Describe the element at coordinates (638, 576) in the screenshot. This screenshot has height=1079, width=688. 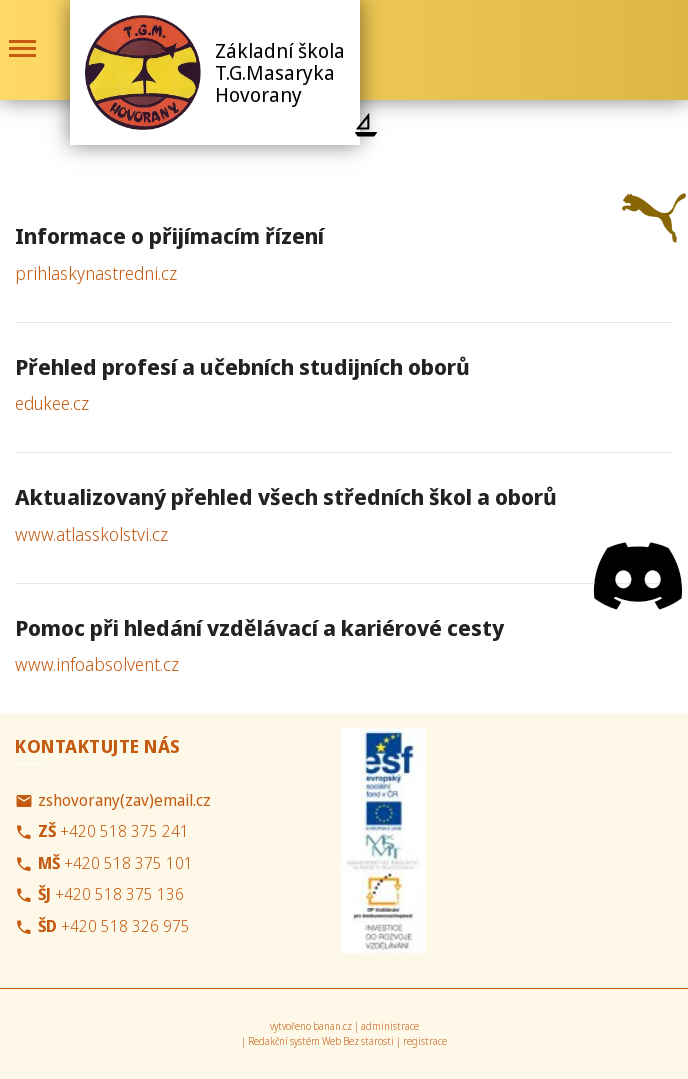
I see `open Discord app` at that location.